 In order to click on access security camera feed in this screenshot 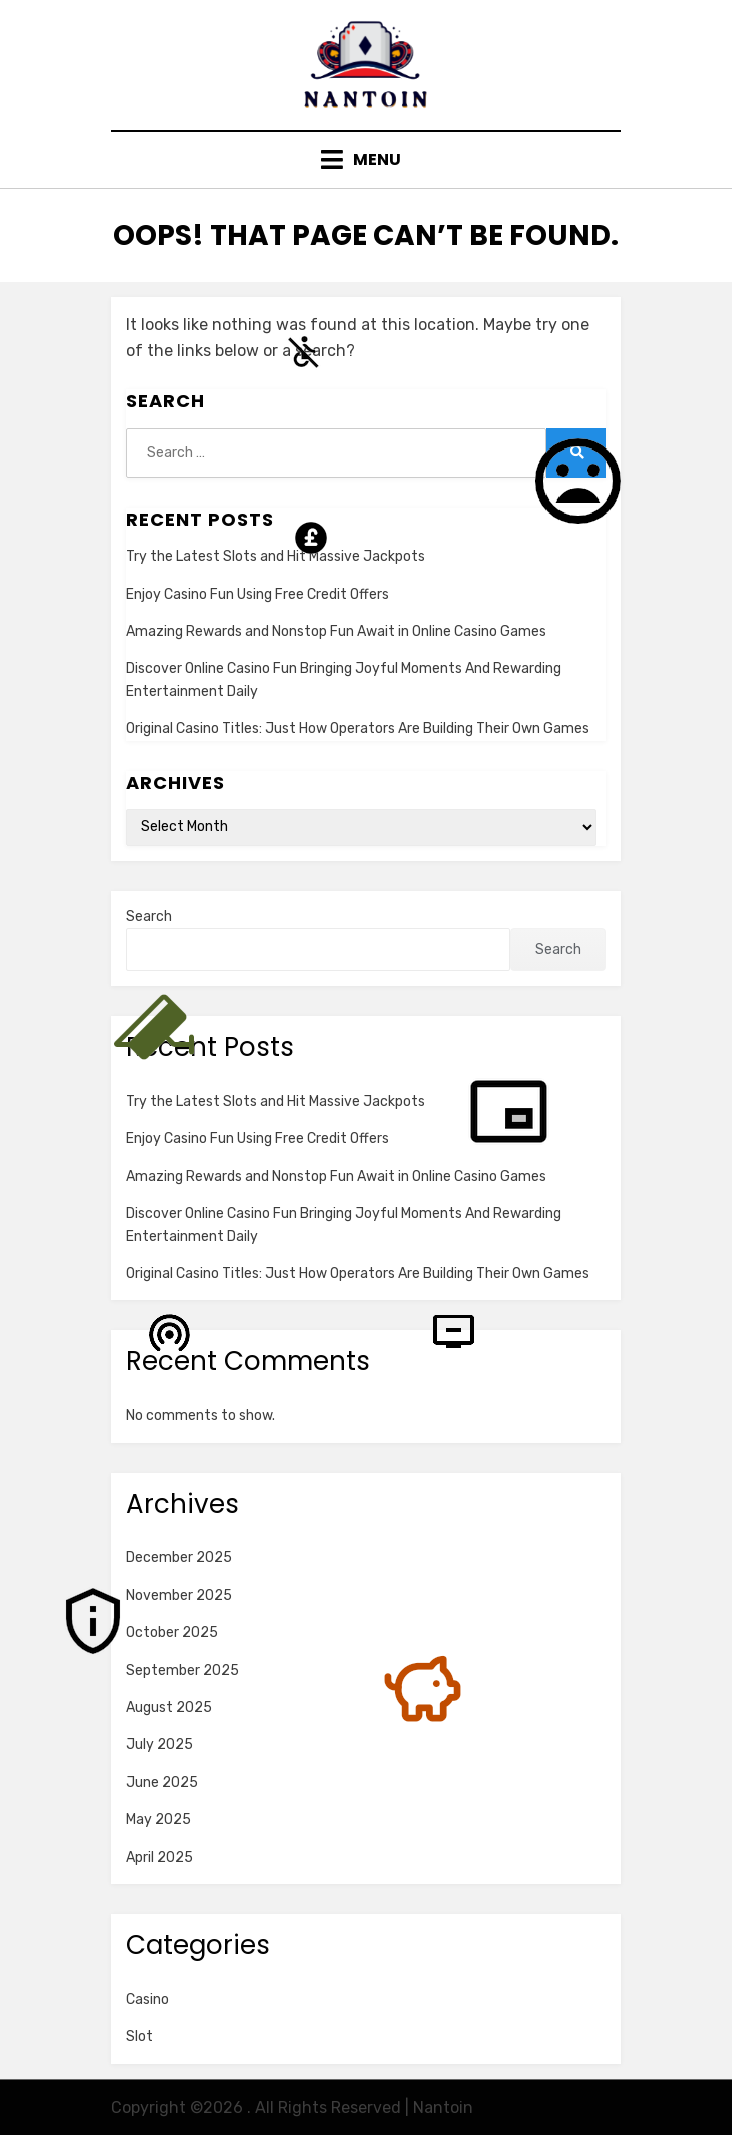, I will do `click(154, 1032)`.